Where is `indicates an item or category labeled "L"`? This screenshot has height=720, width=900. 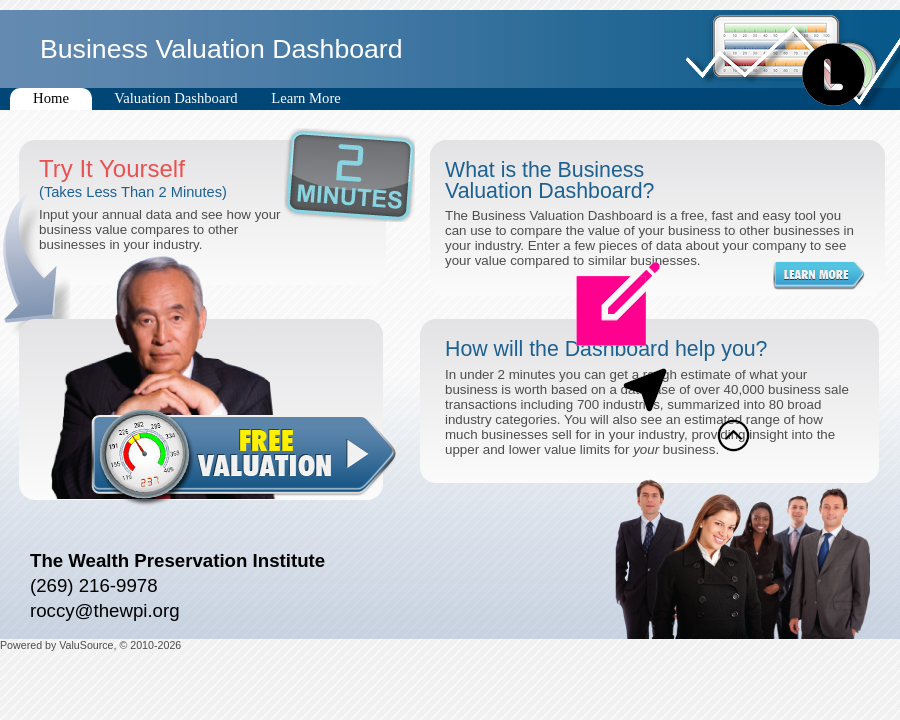 indicates an item or category labeled "L" is located at coordinates (833, 74).